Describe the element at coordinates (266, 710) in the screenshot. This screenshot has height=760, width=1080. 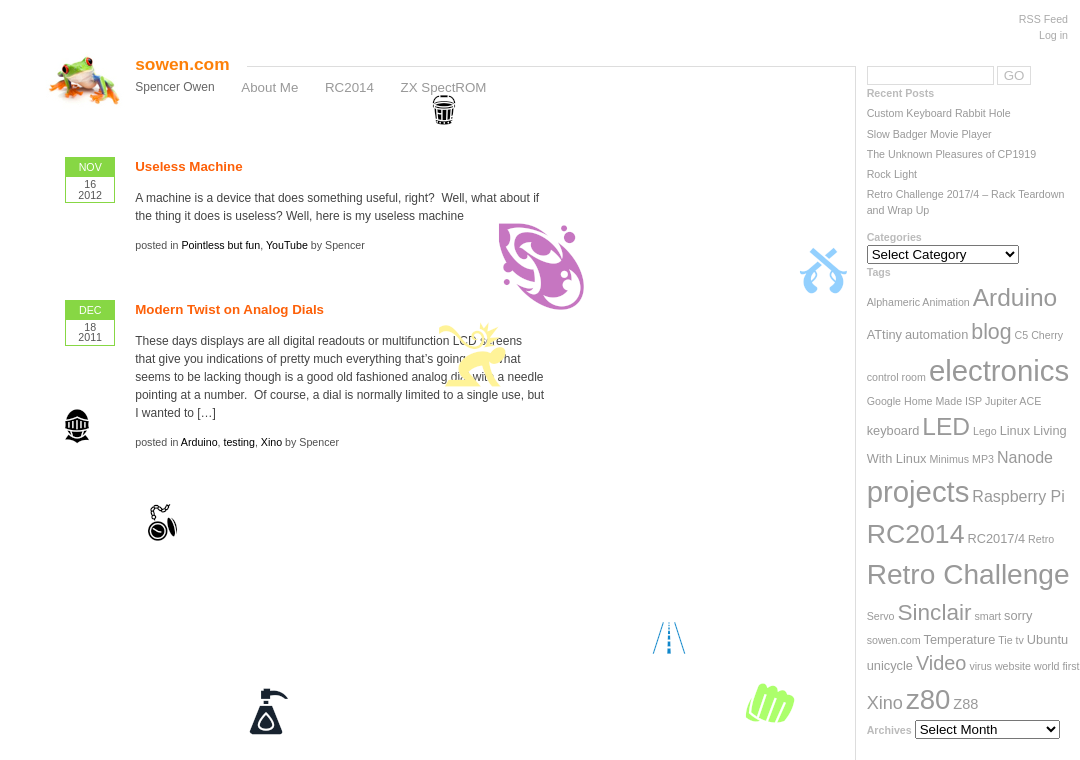
I see `indicates soap or hand washing station` at that location.